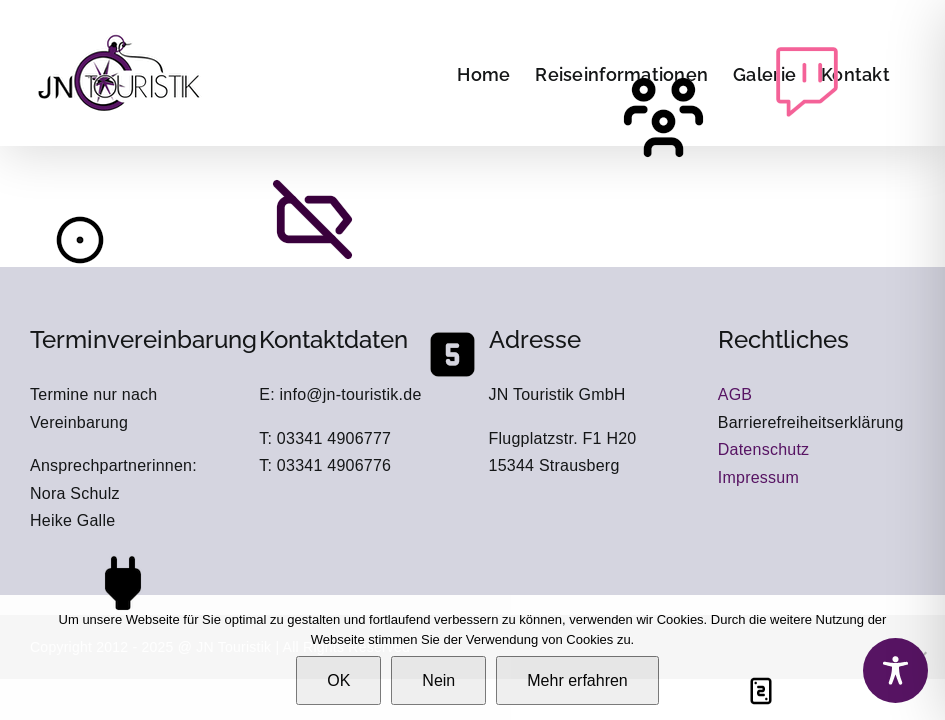 This screenshot has width=945, height=720. What do you see at coordinates (807, 78) in the screenshot?
I see `open the Twitch app` at bounding box center [807, 78].